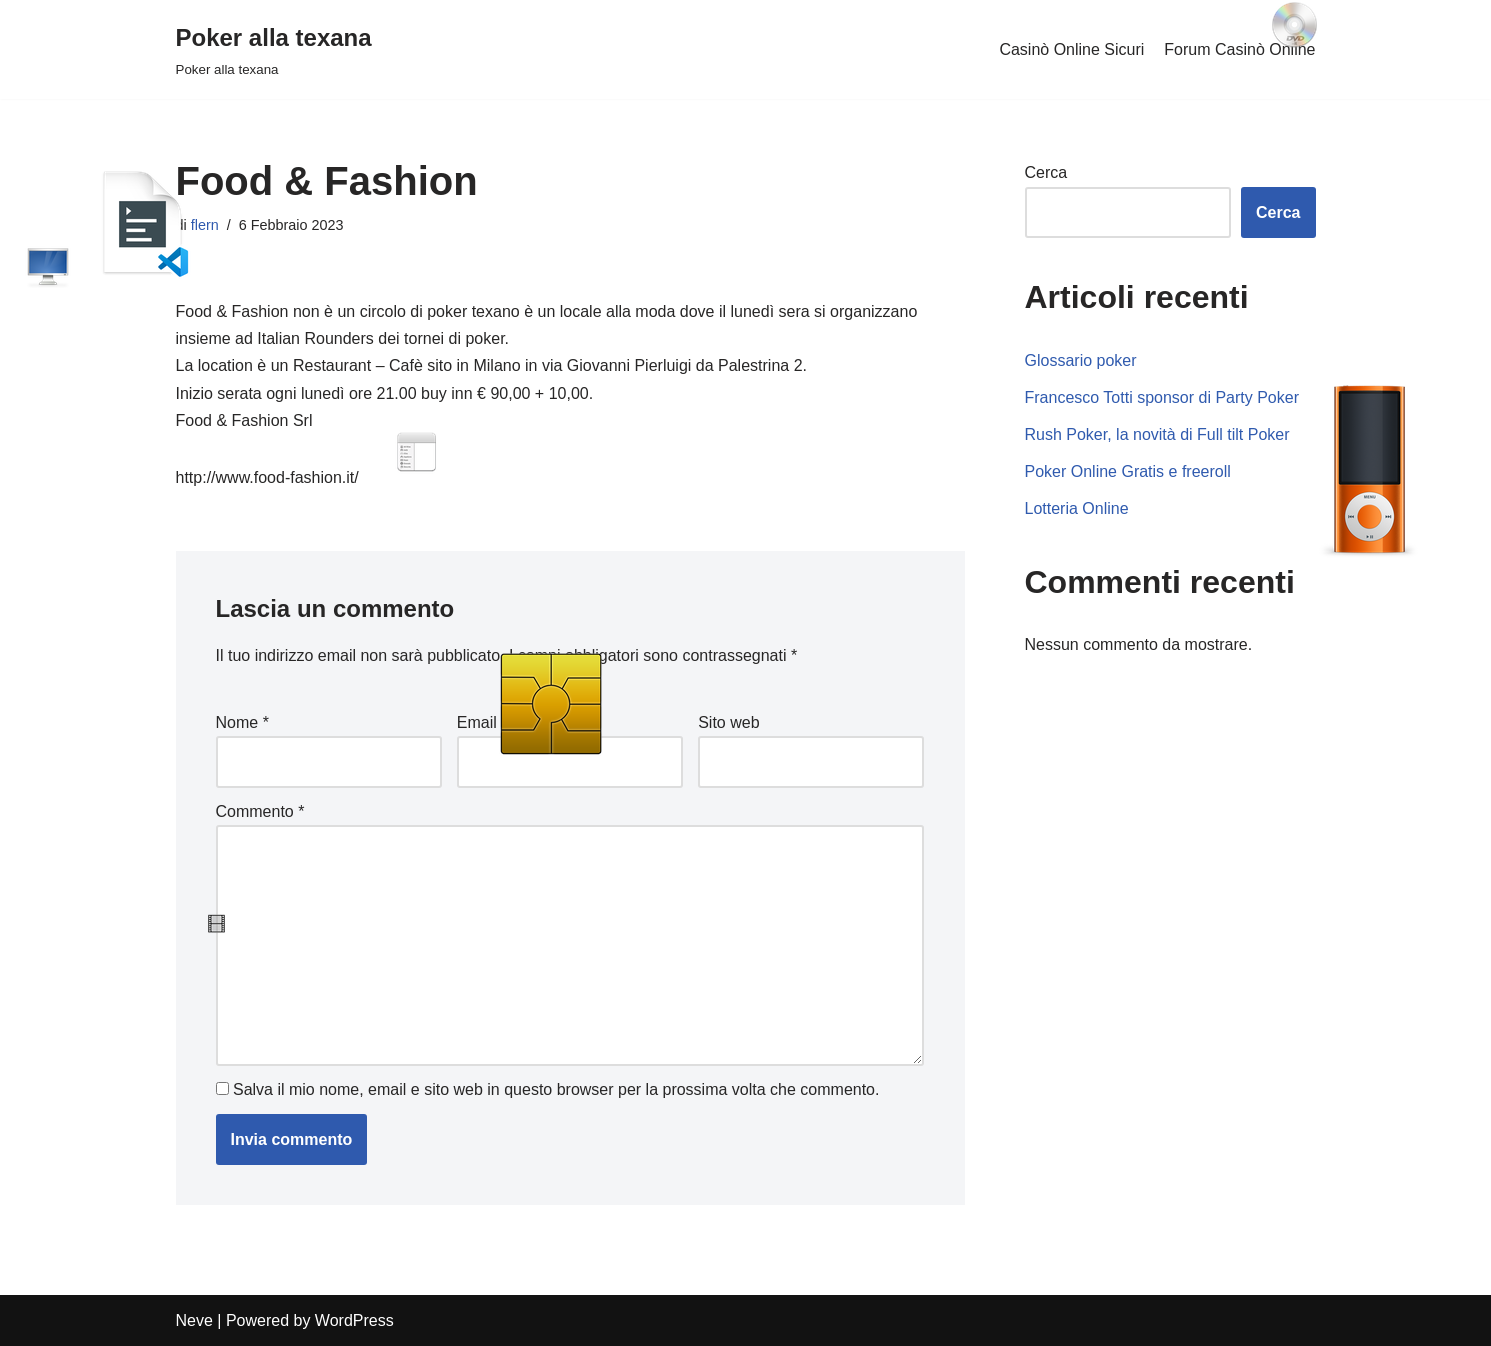 The image size is (1491, 1346). I want to click on access system preferences from the sidebar, so click(416, 452).